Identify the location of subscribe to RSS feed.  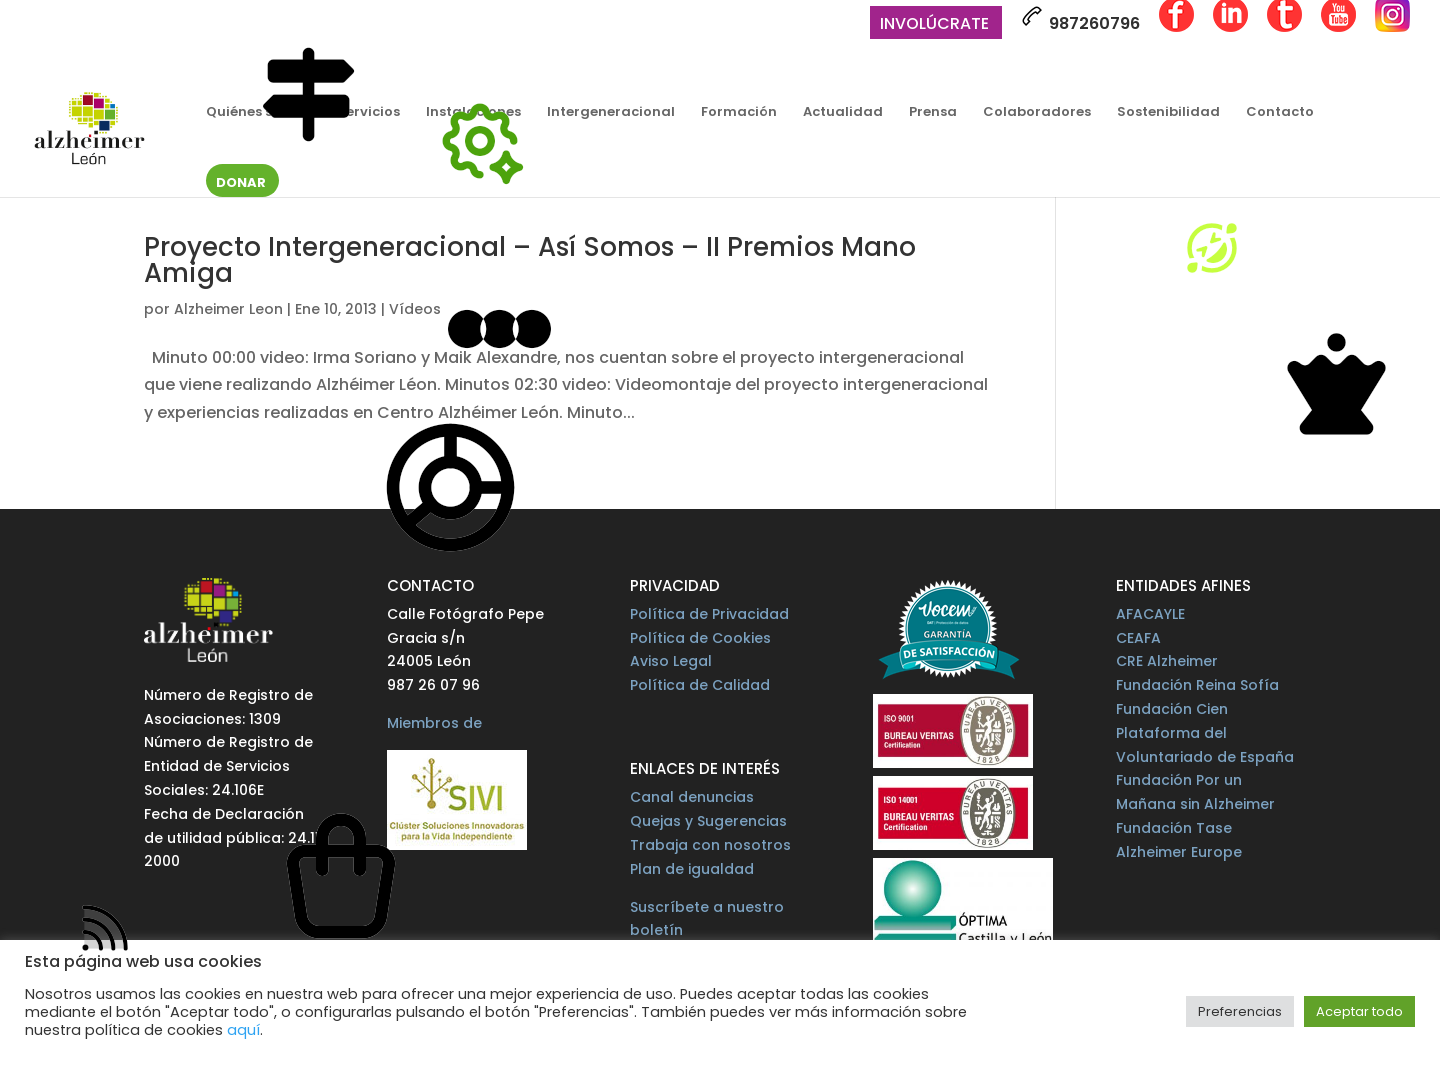
(103, 930).